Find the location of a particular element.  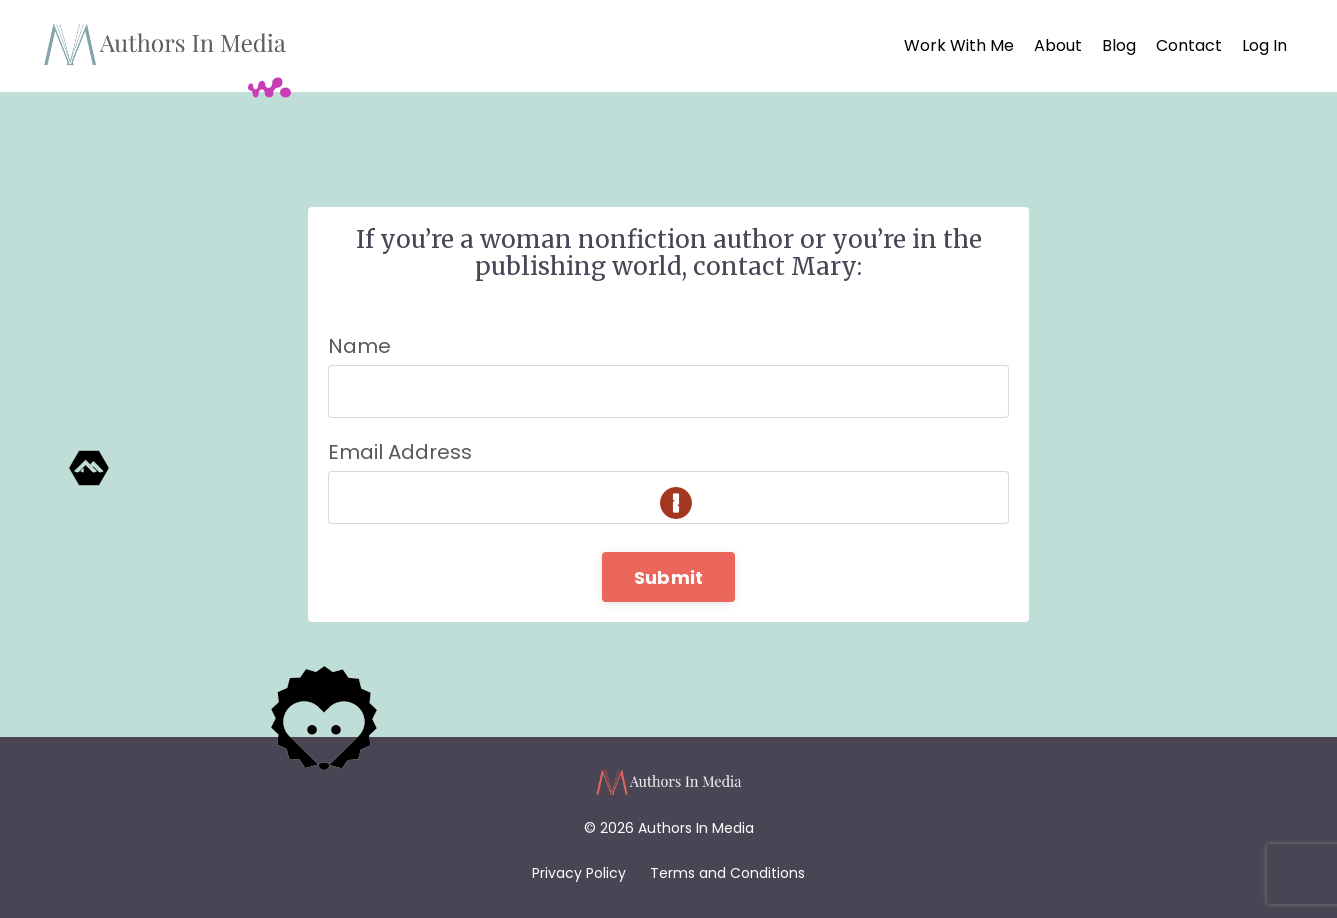

open HedgeDoc collaborative markdown editor is located at coordinates (324, 718).